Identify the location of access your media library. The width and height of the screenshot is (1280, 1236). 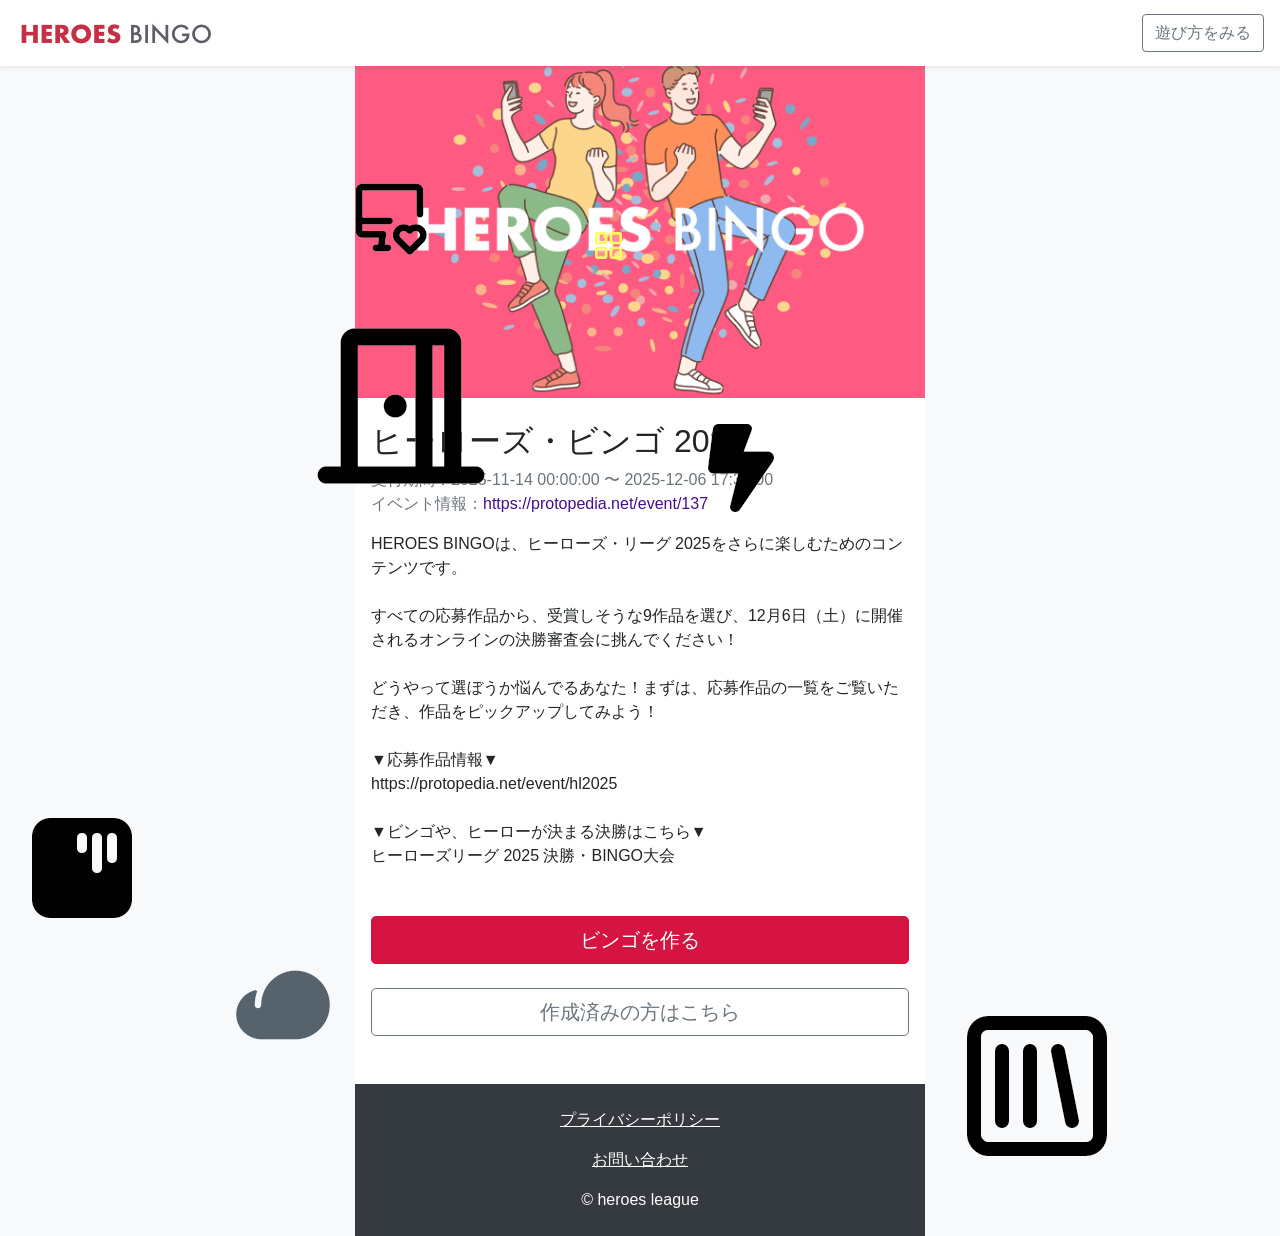
(1037, 1086).